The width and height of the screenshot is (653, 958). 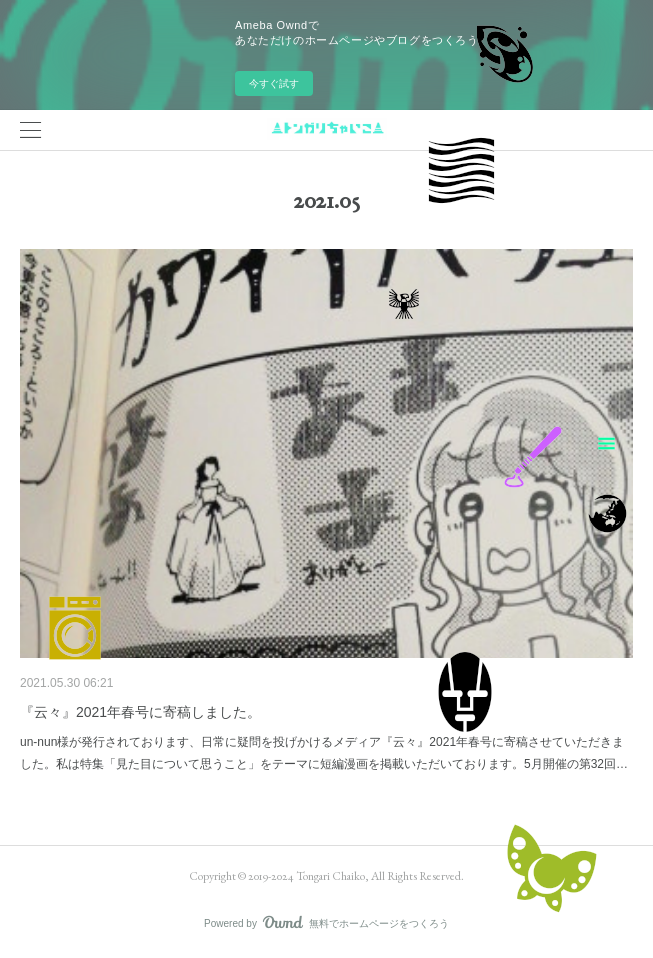 I want to click on select fairy character class or type, so click(x=552, y=868).